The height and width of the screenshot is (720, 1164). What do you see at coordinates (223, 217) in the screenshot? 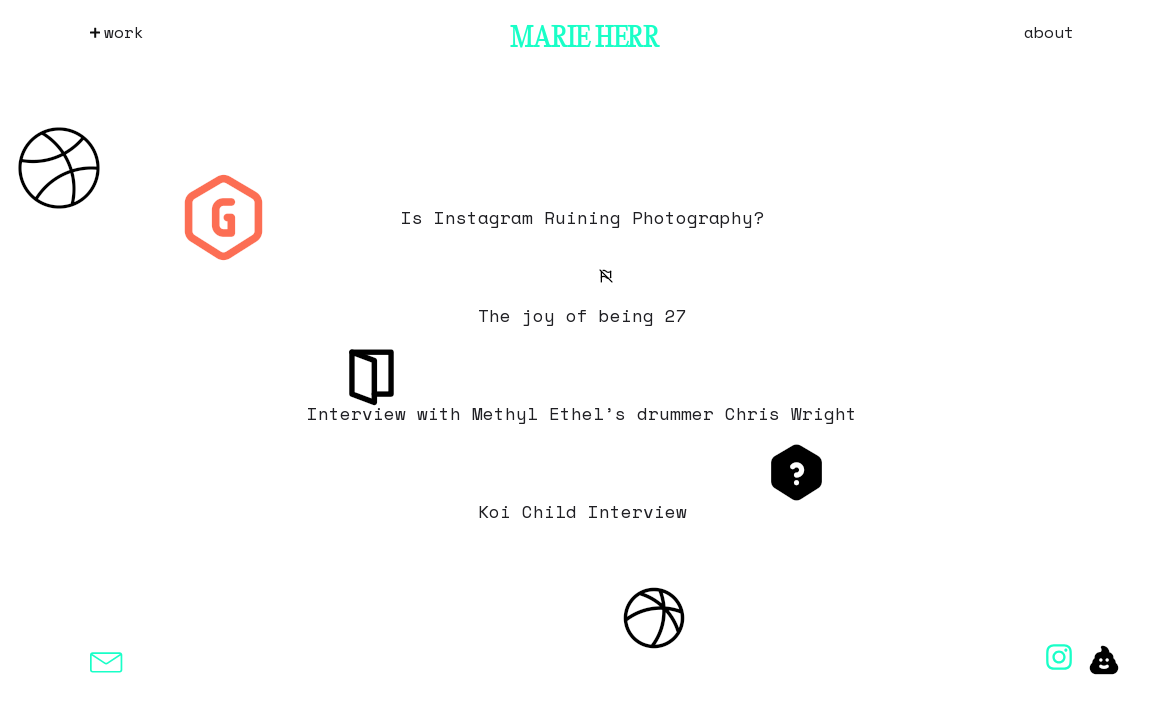
I see `indicates a "G" rating or classification` at bounding box center [223, 217].